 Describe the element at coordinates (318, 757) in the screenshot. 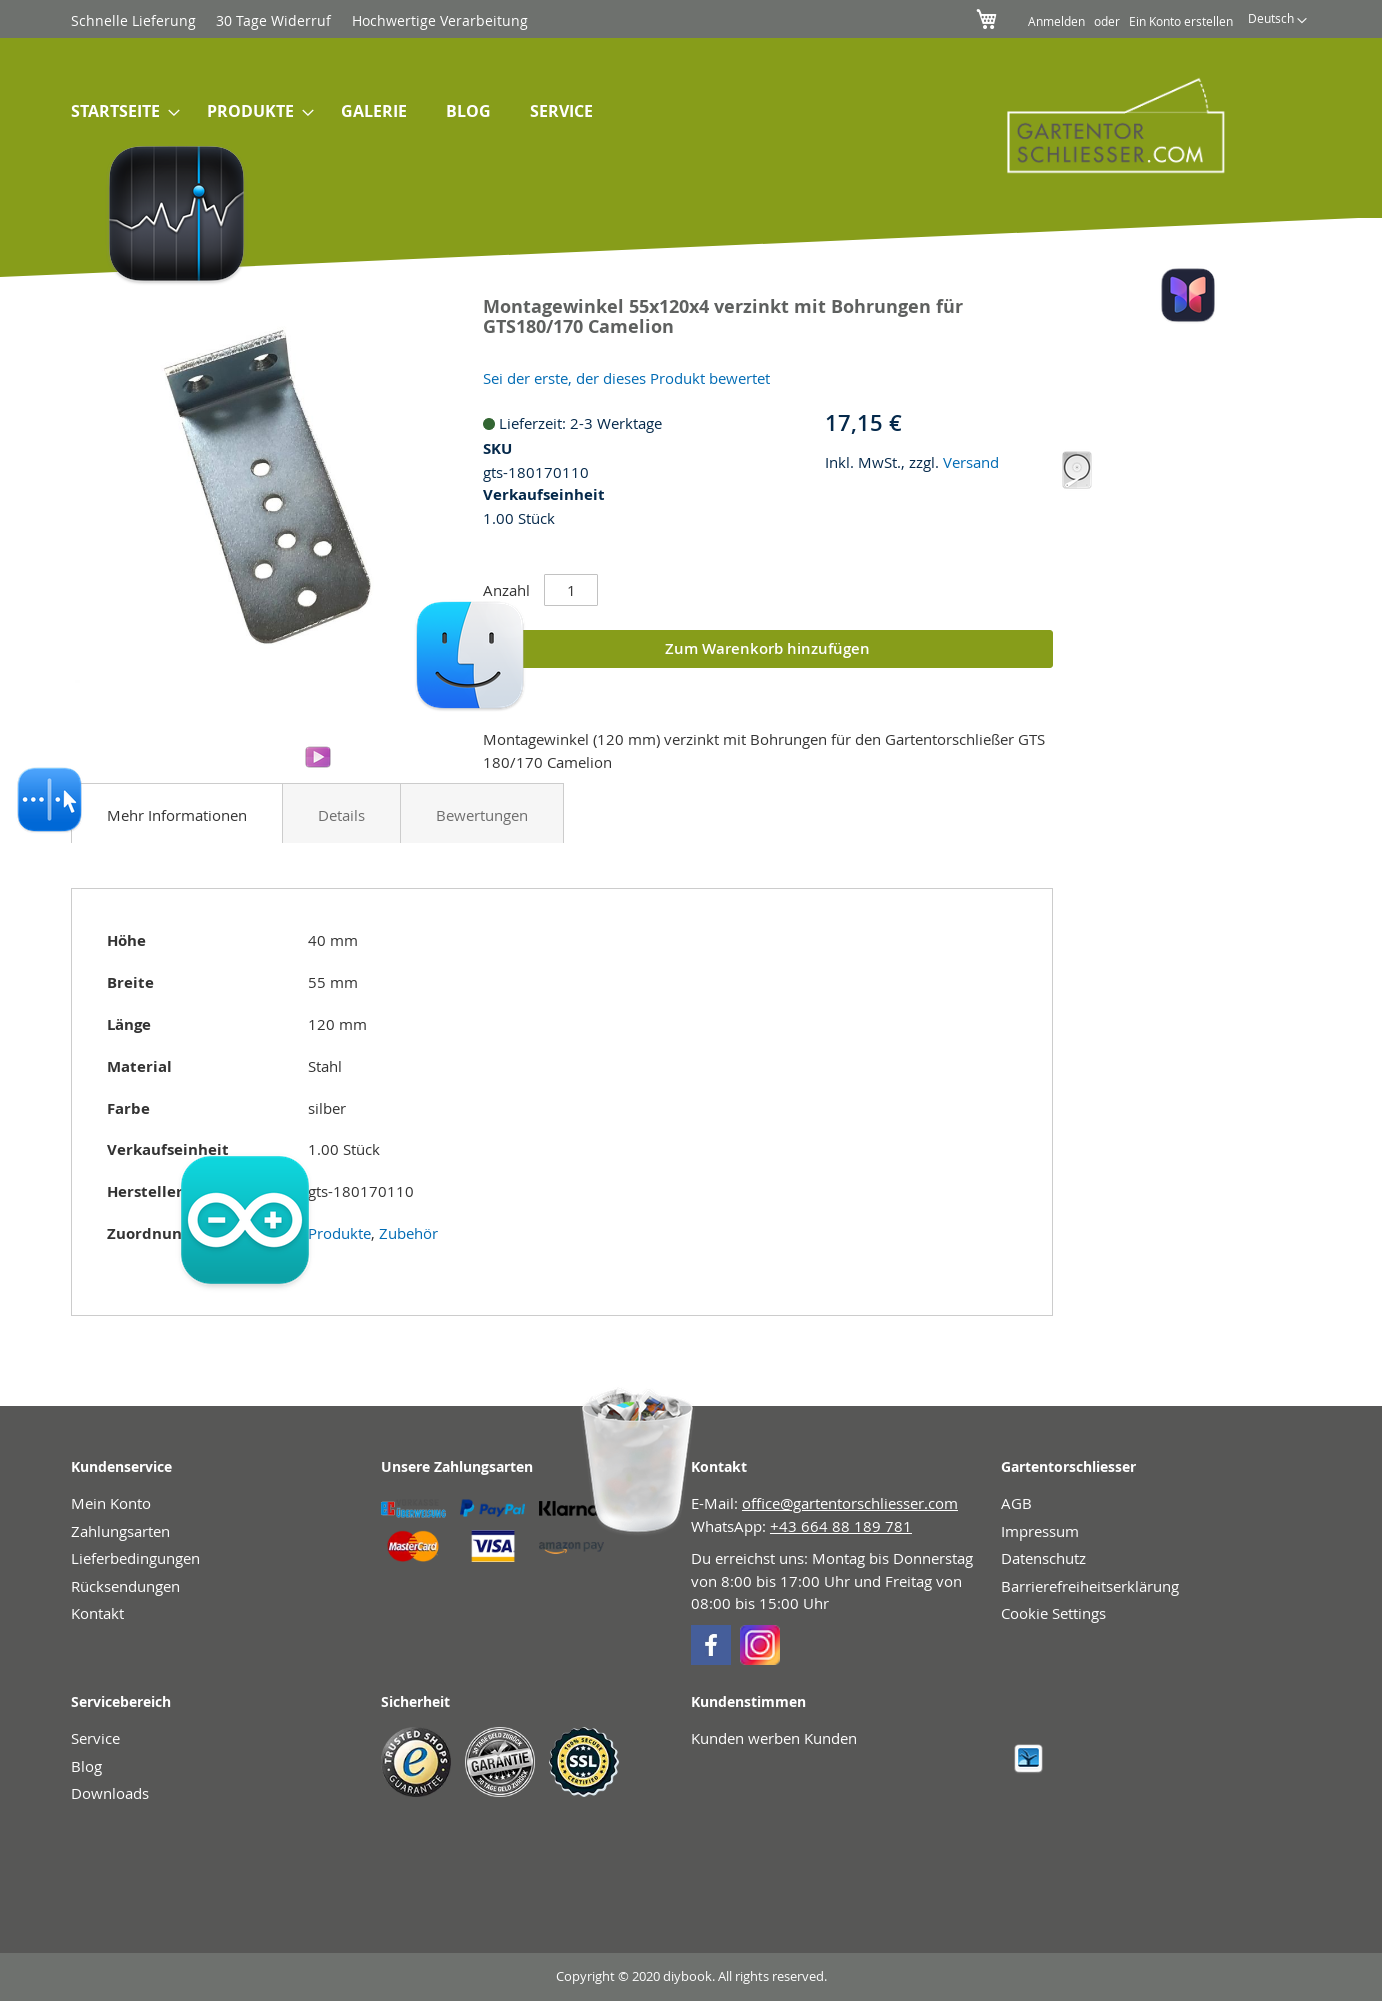

I see `open the GNOME Videos (Totem) media player` at that location.